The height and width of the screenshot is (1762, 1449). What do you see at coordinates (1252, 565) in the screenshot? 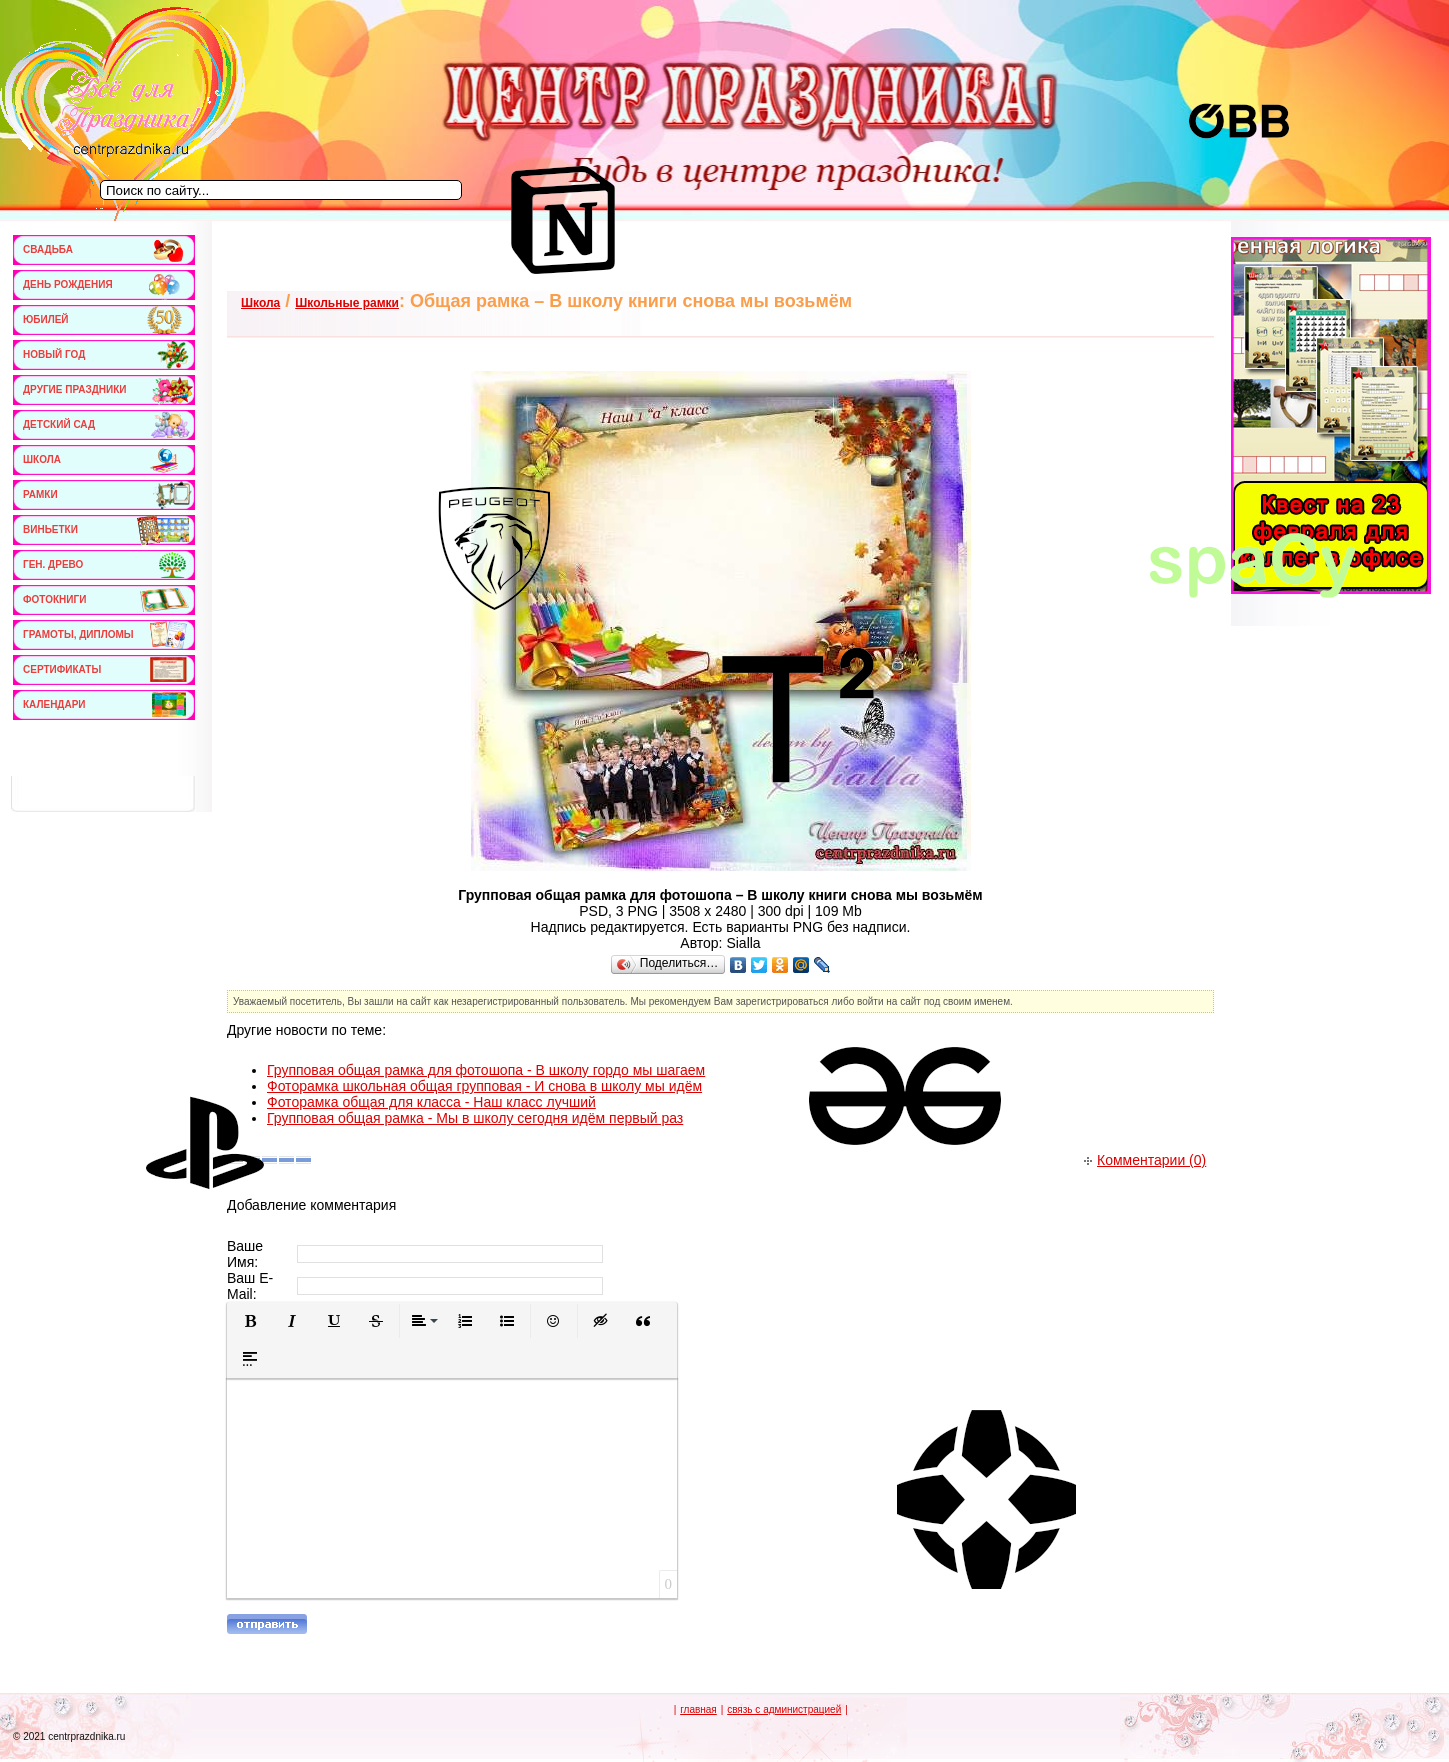
I see `open spaCy natural language processing library` at bounding box center [1252, 565].